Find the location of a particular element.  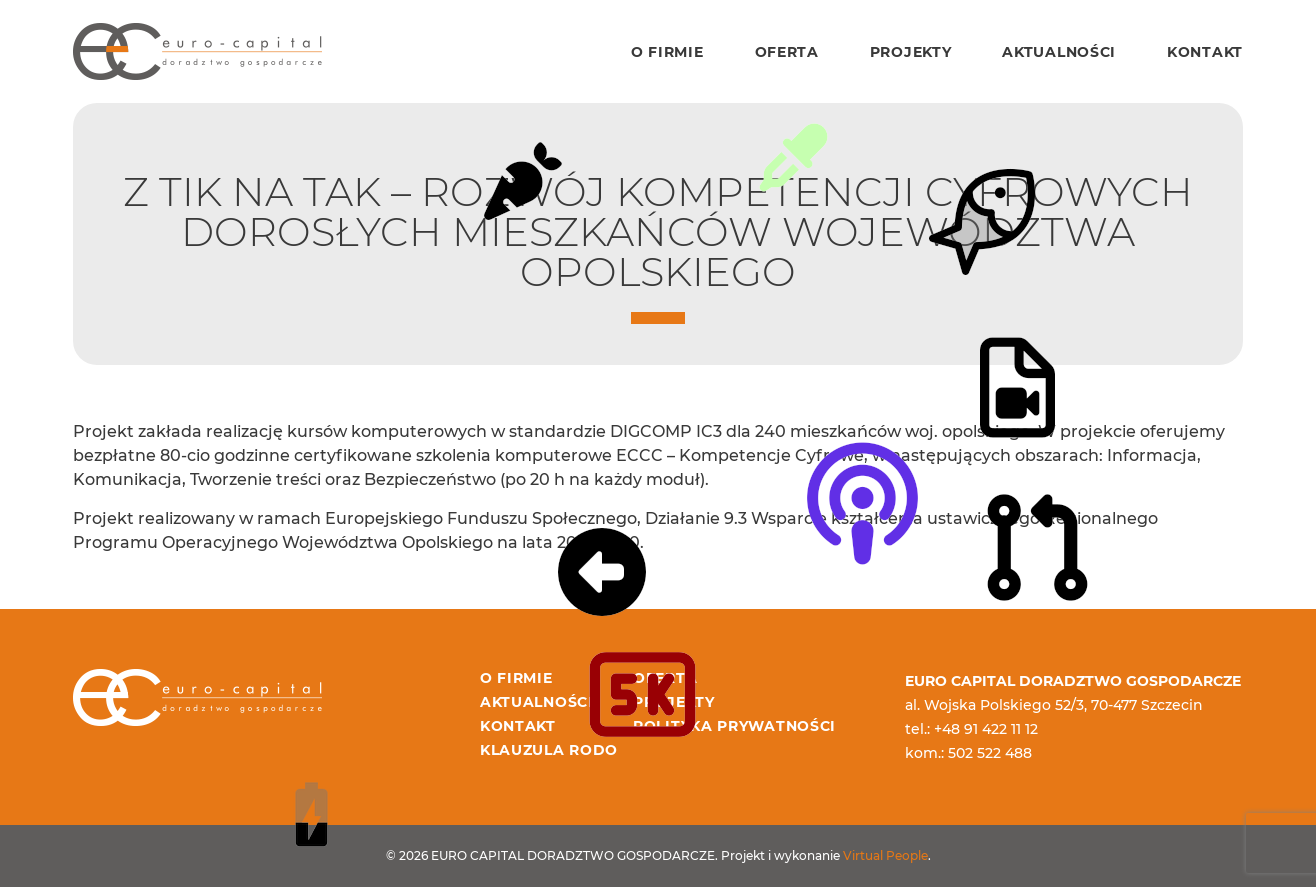

view video file is located at coordinates (1017, 387).